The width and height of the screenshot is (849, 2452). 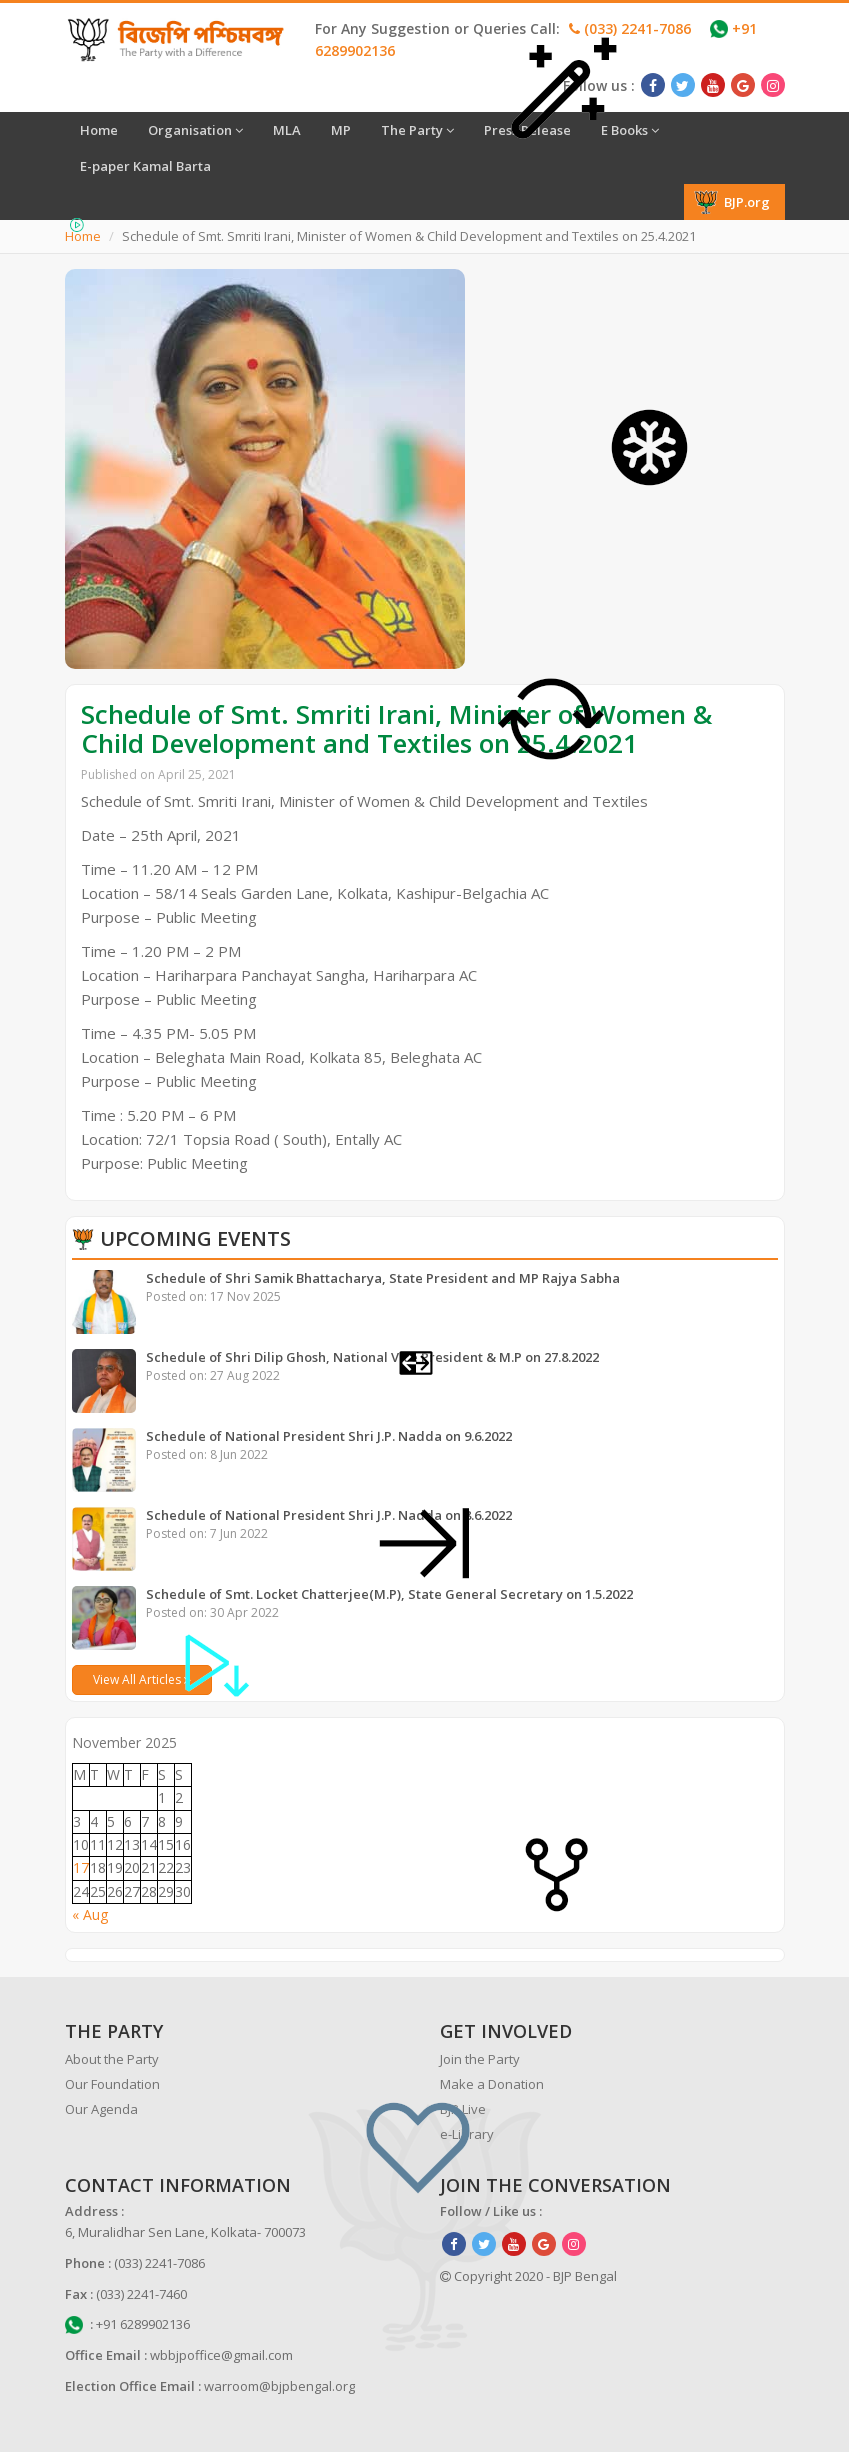 What do you see at coordinates (216, 1665) in the screenshot?
I see `run code below current selection` at bounding box center [216, 1665].